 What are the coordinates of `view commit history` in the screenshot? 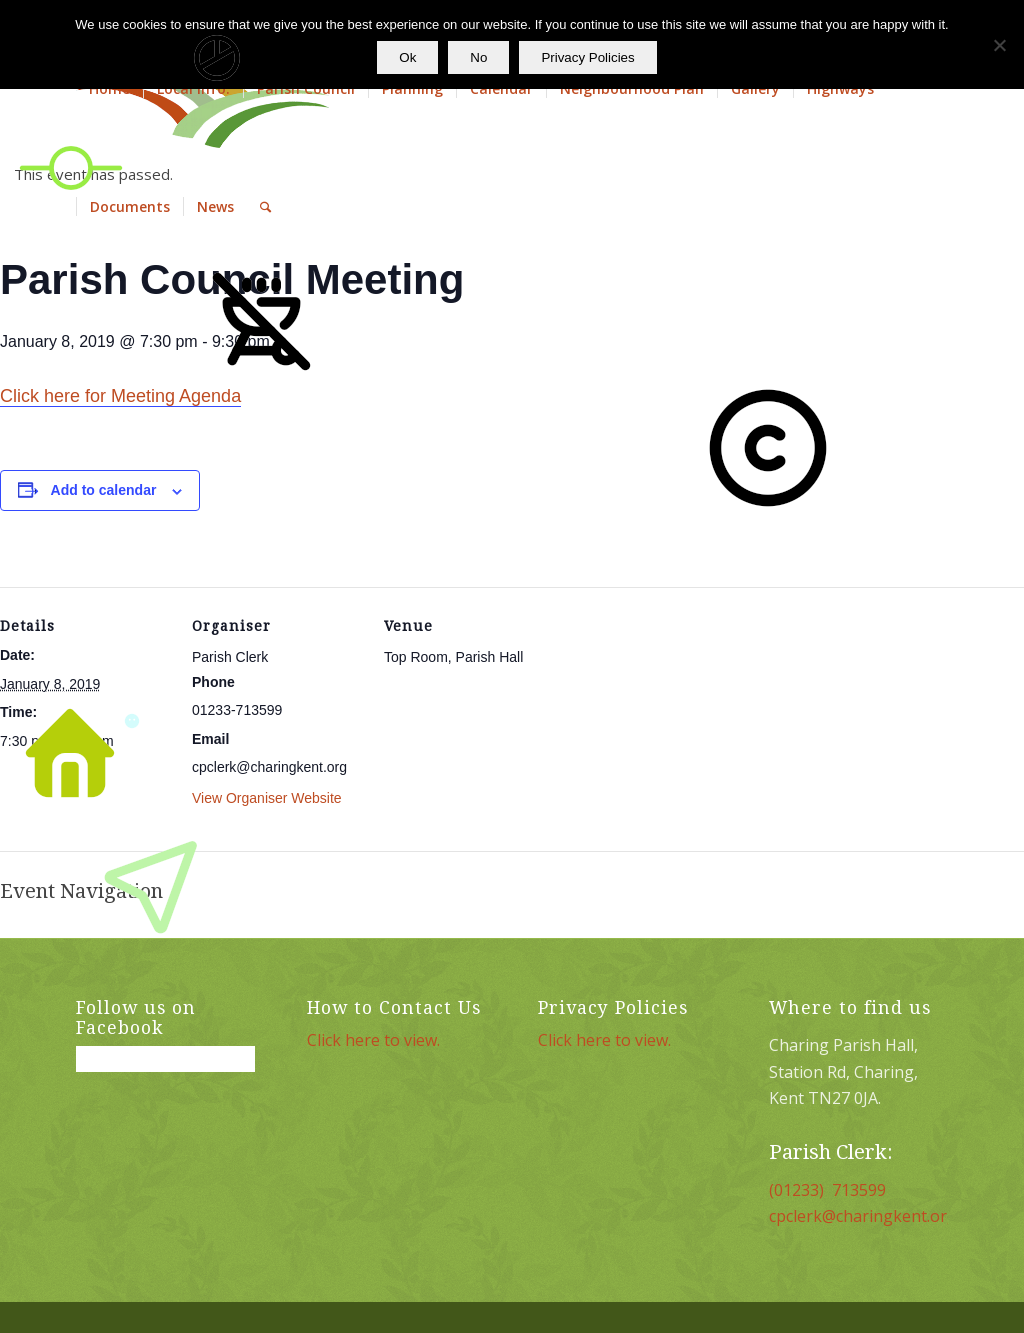 It's located at (71, 168).